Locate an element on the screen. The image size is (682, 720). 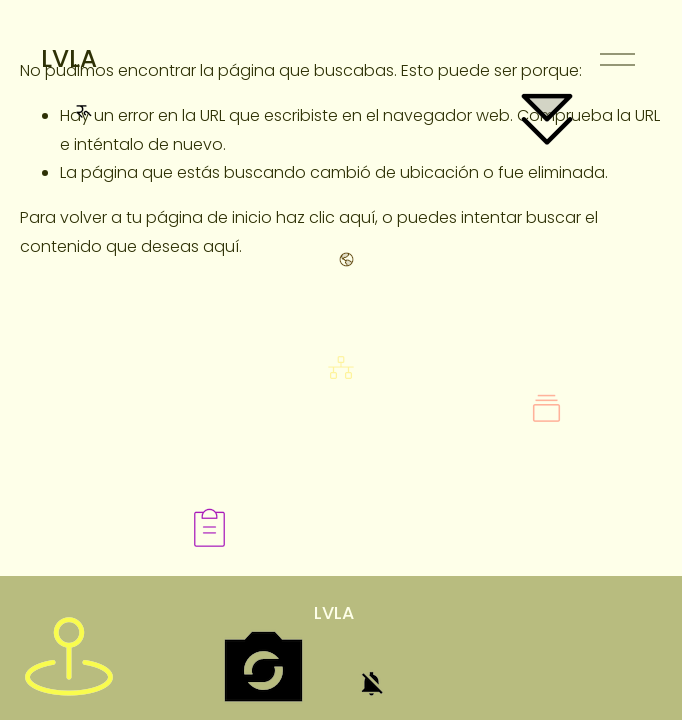
switch to party mode camera filter is located at coordinates (263, 670).